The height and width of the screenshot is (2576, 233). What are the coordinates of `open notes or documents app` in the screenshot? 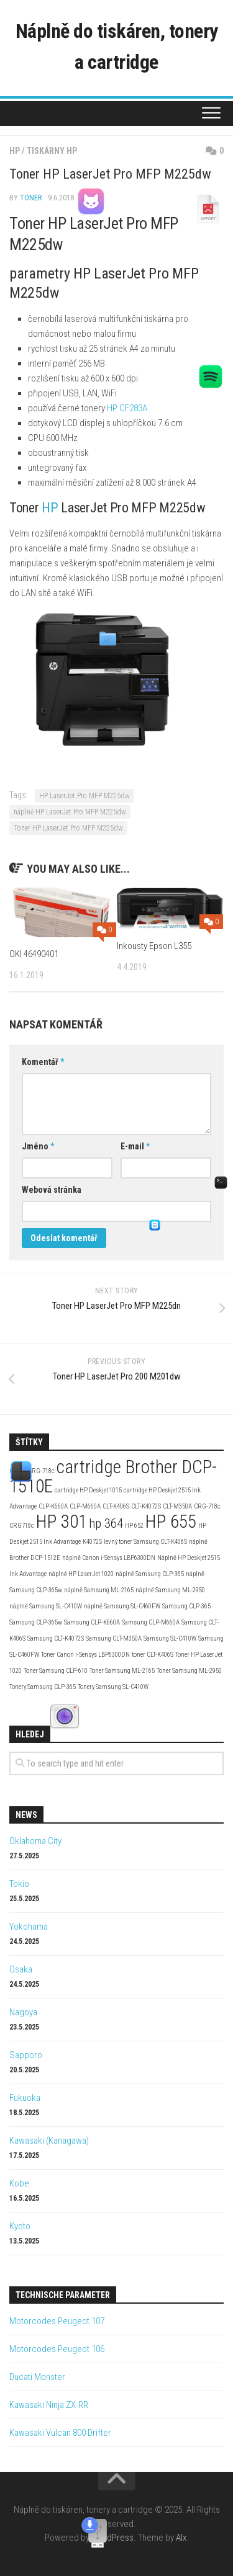 It's located at (155, 1225).